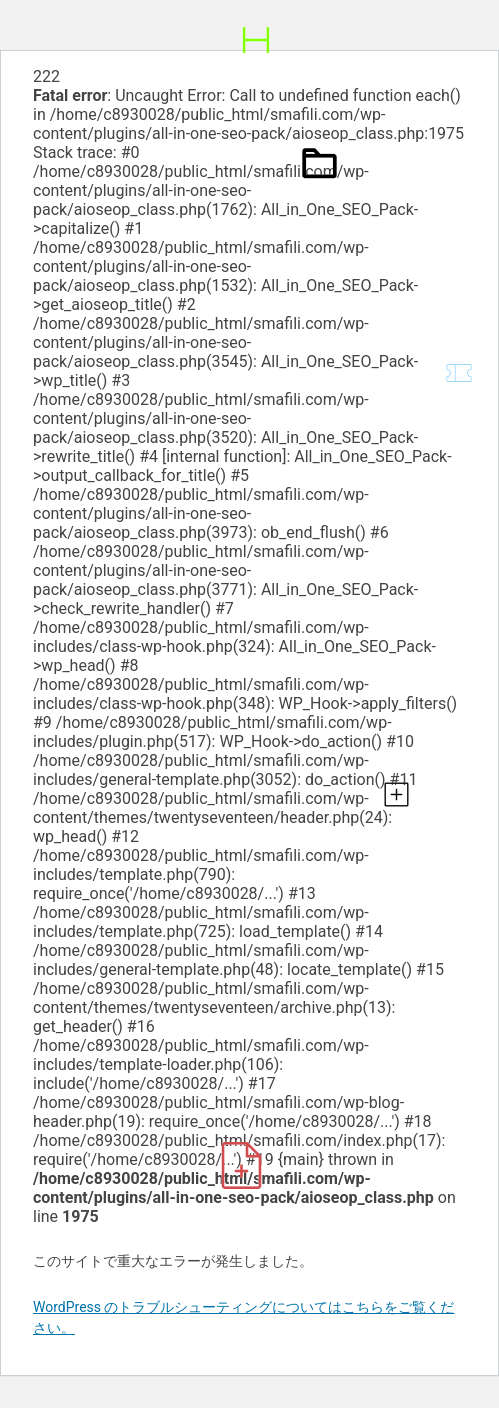  I want to click on access your files and documents, so click(319, 163).